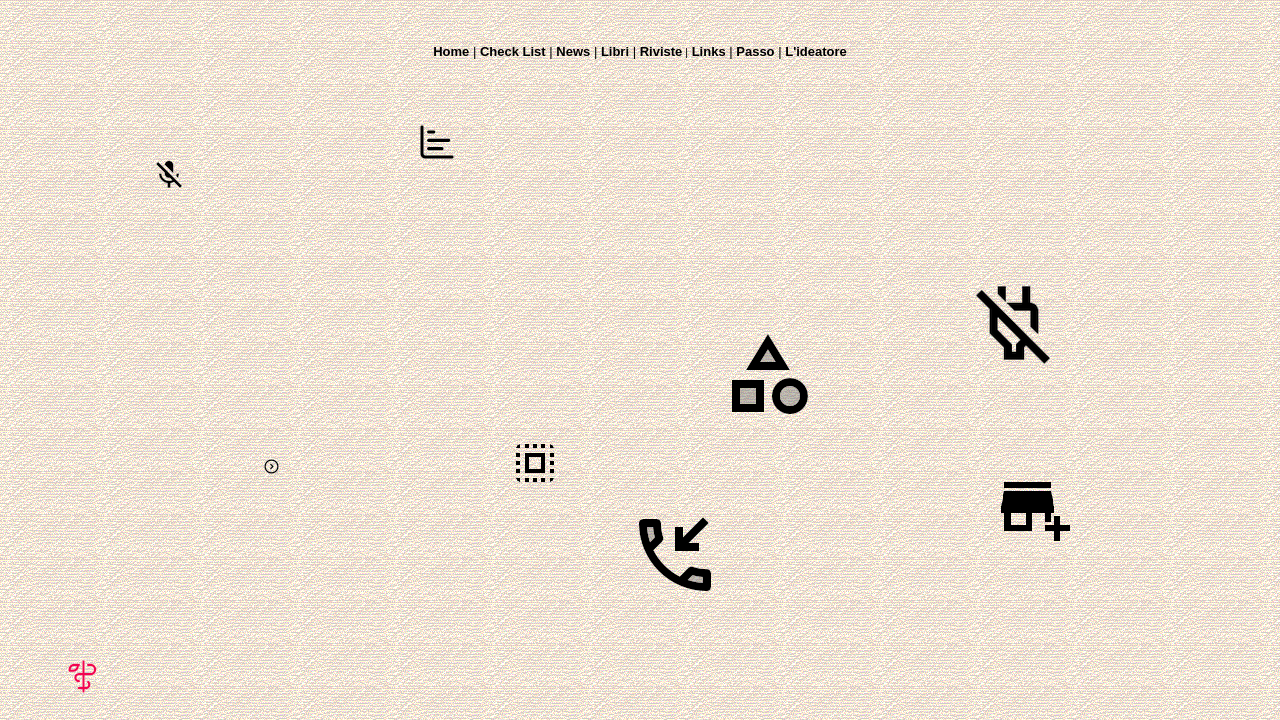 The width and height of the screenshot is (1280, 720). Describe the element at coordinates (675, 555) in the screenshot. I see `indicates an incoming call or callback request` at that location.